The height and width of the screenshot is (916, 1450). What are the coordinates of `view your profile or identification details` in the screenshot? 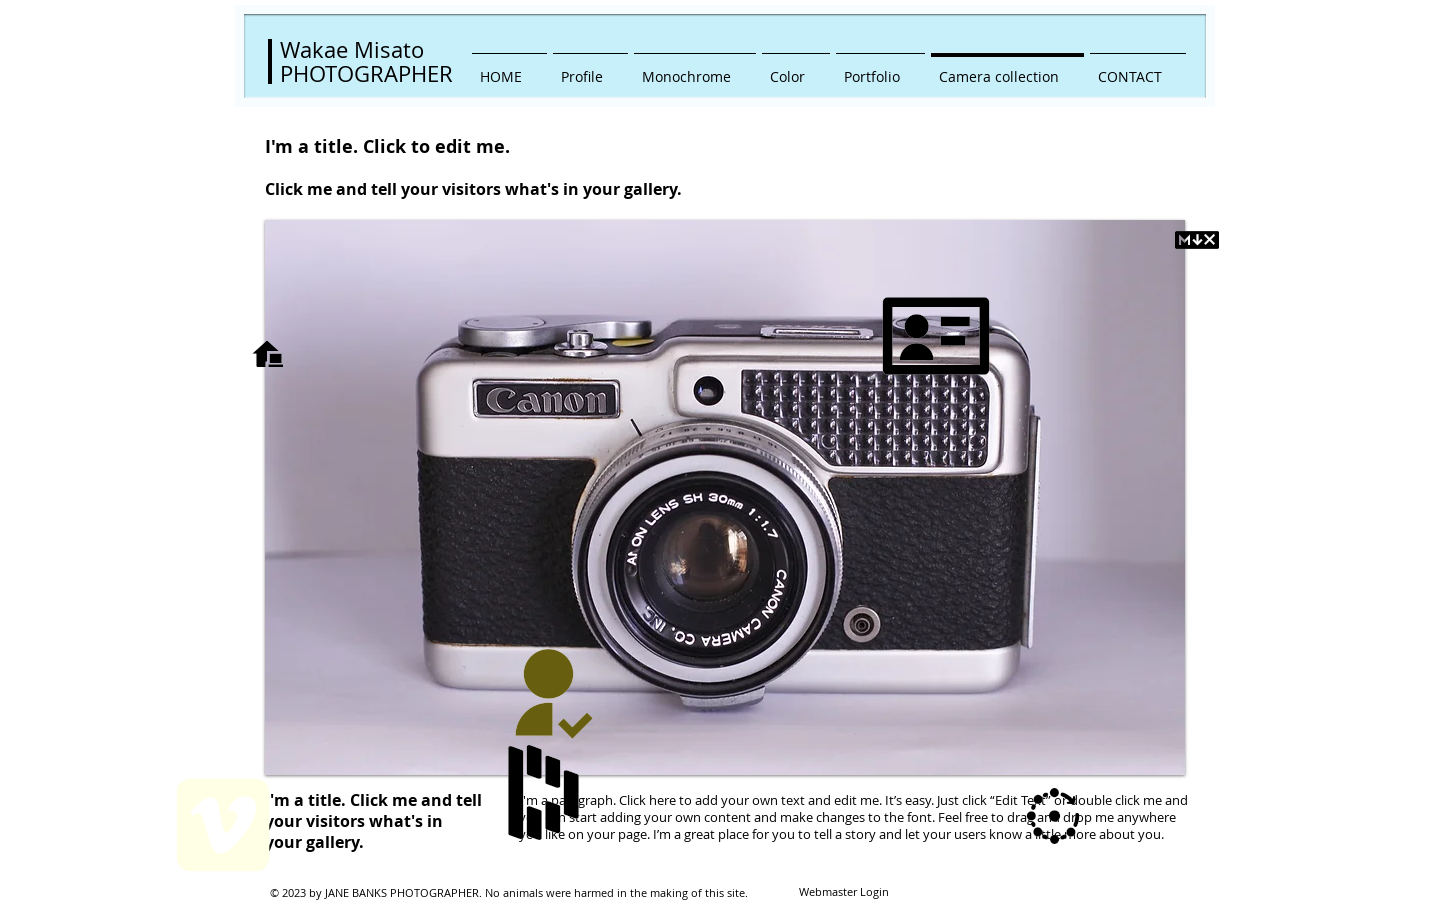 It's located at (936, 336).